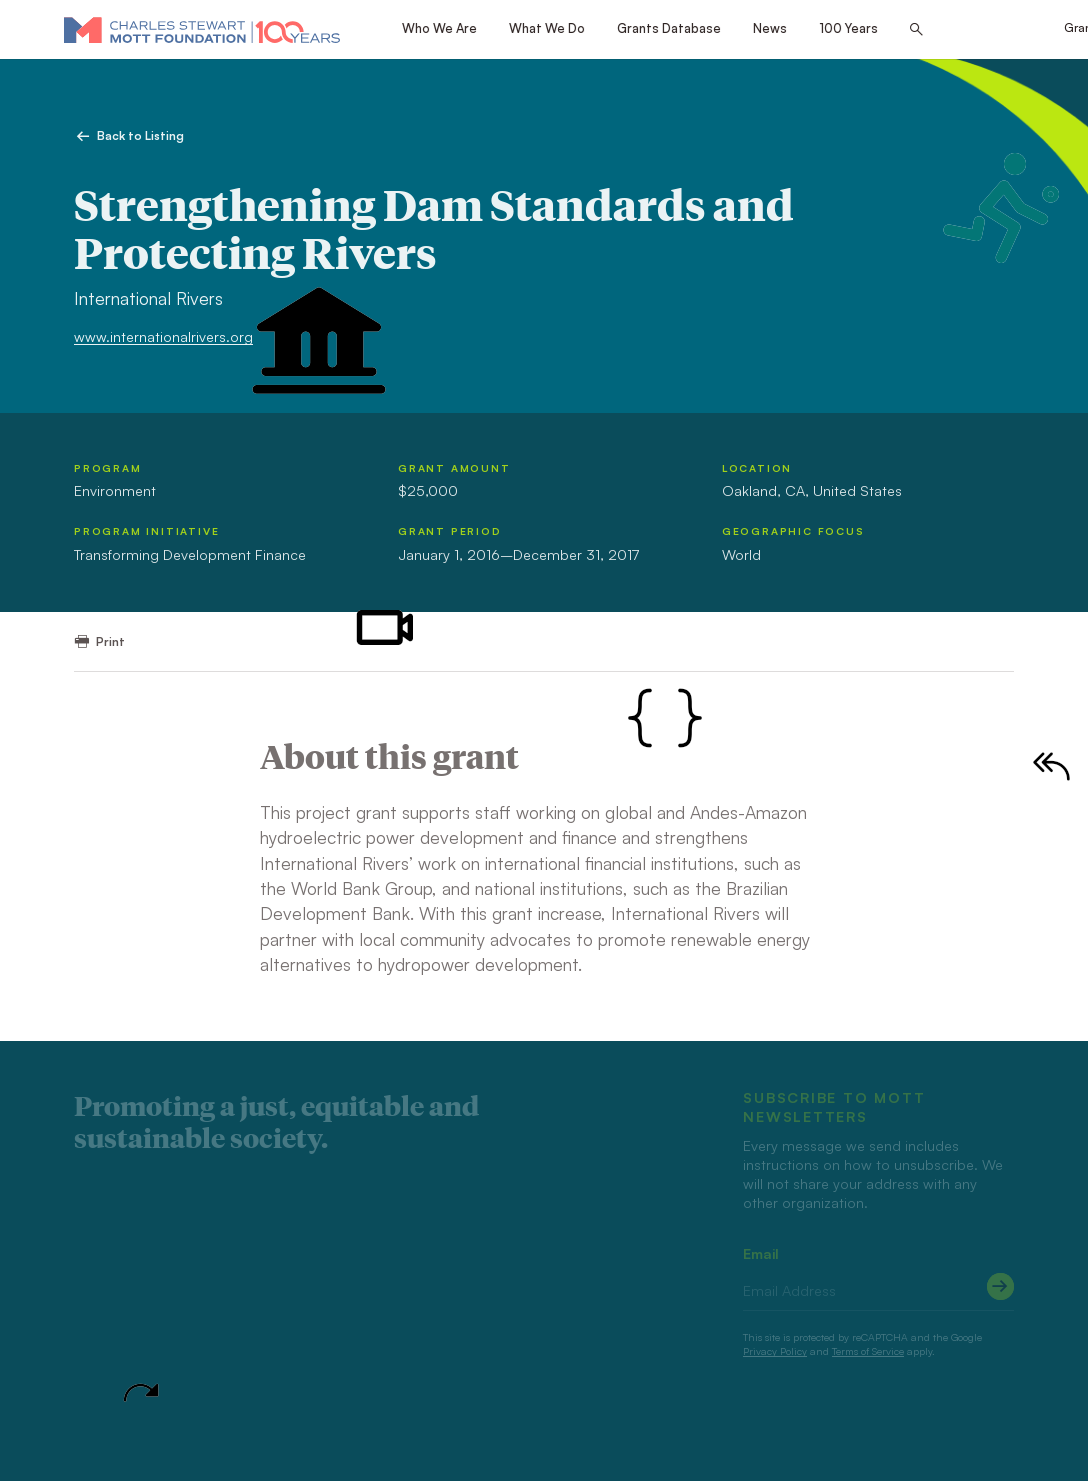  I want to click on redo last action, so click(140, 1391).